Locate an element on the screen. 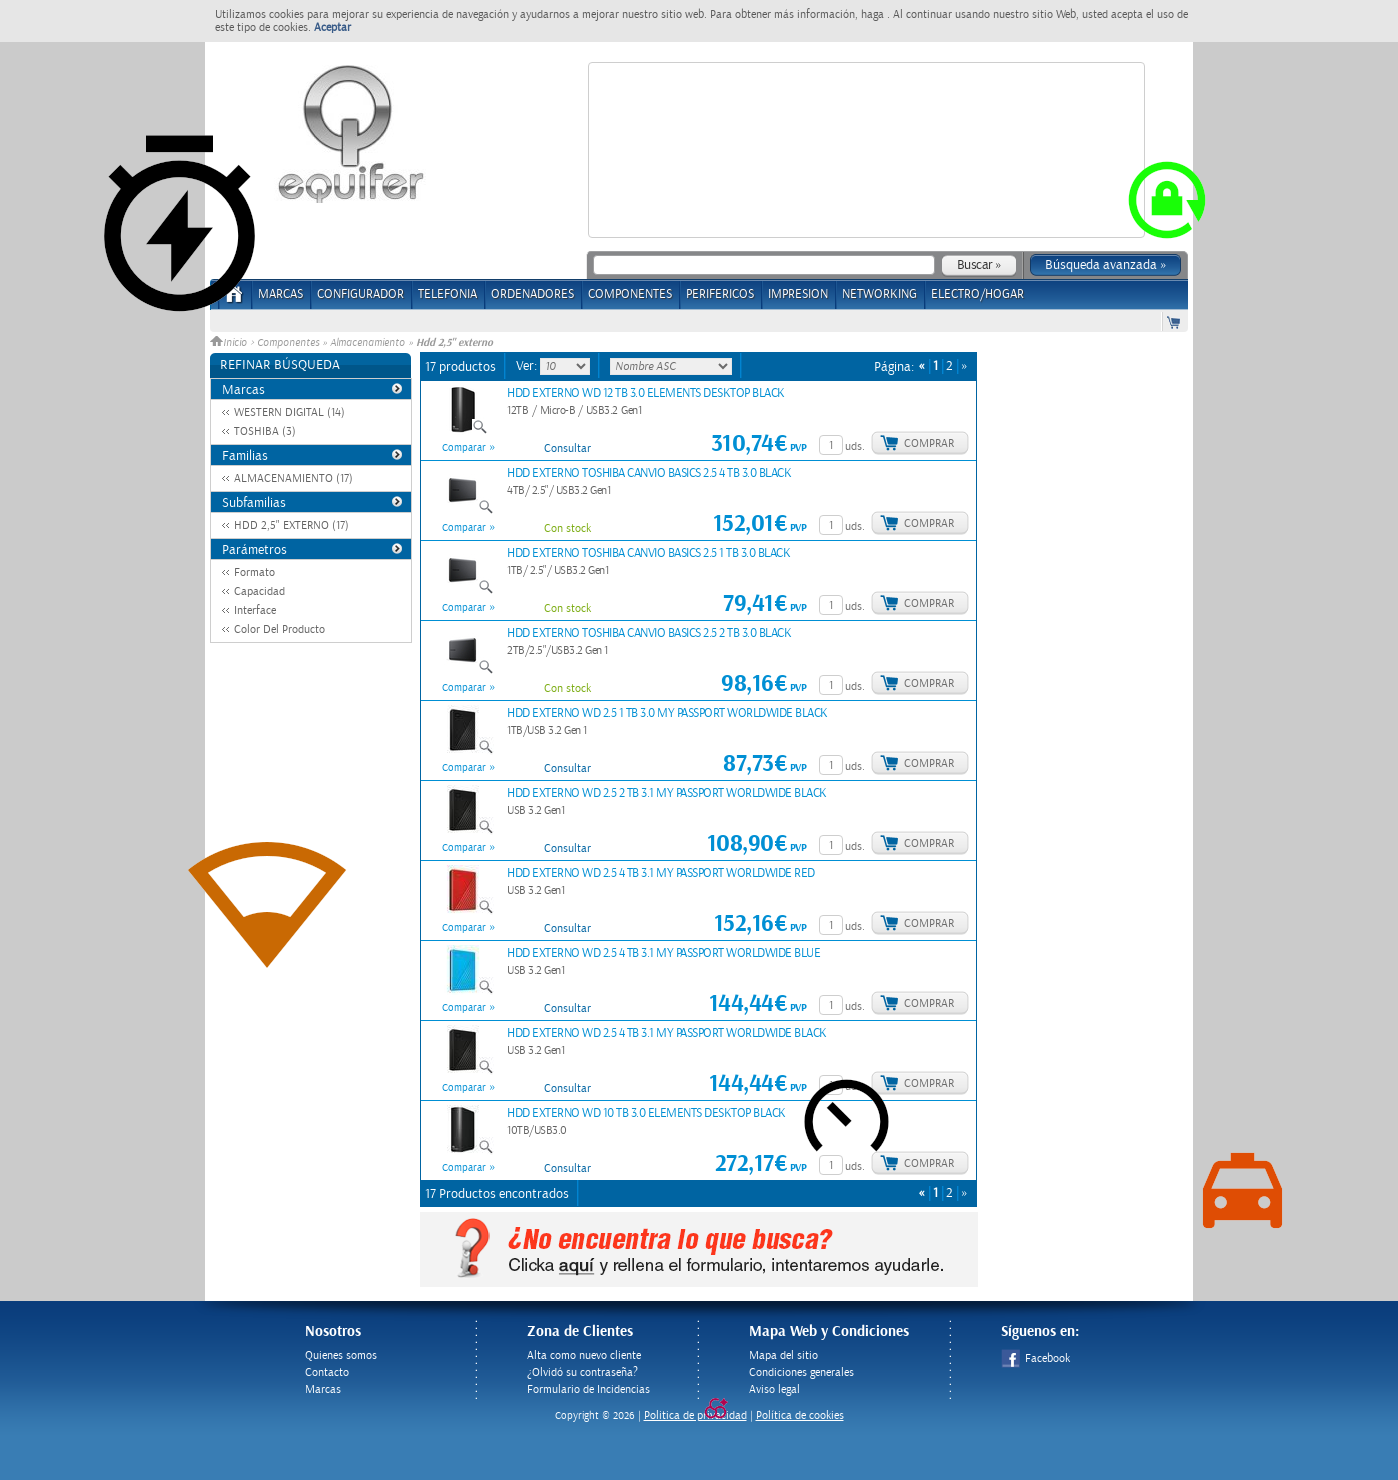 This screenshot has height=1480, width=1398. set a quick timer or speed countdown is located at coordinates (179, 227).